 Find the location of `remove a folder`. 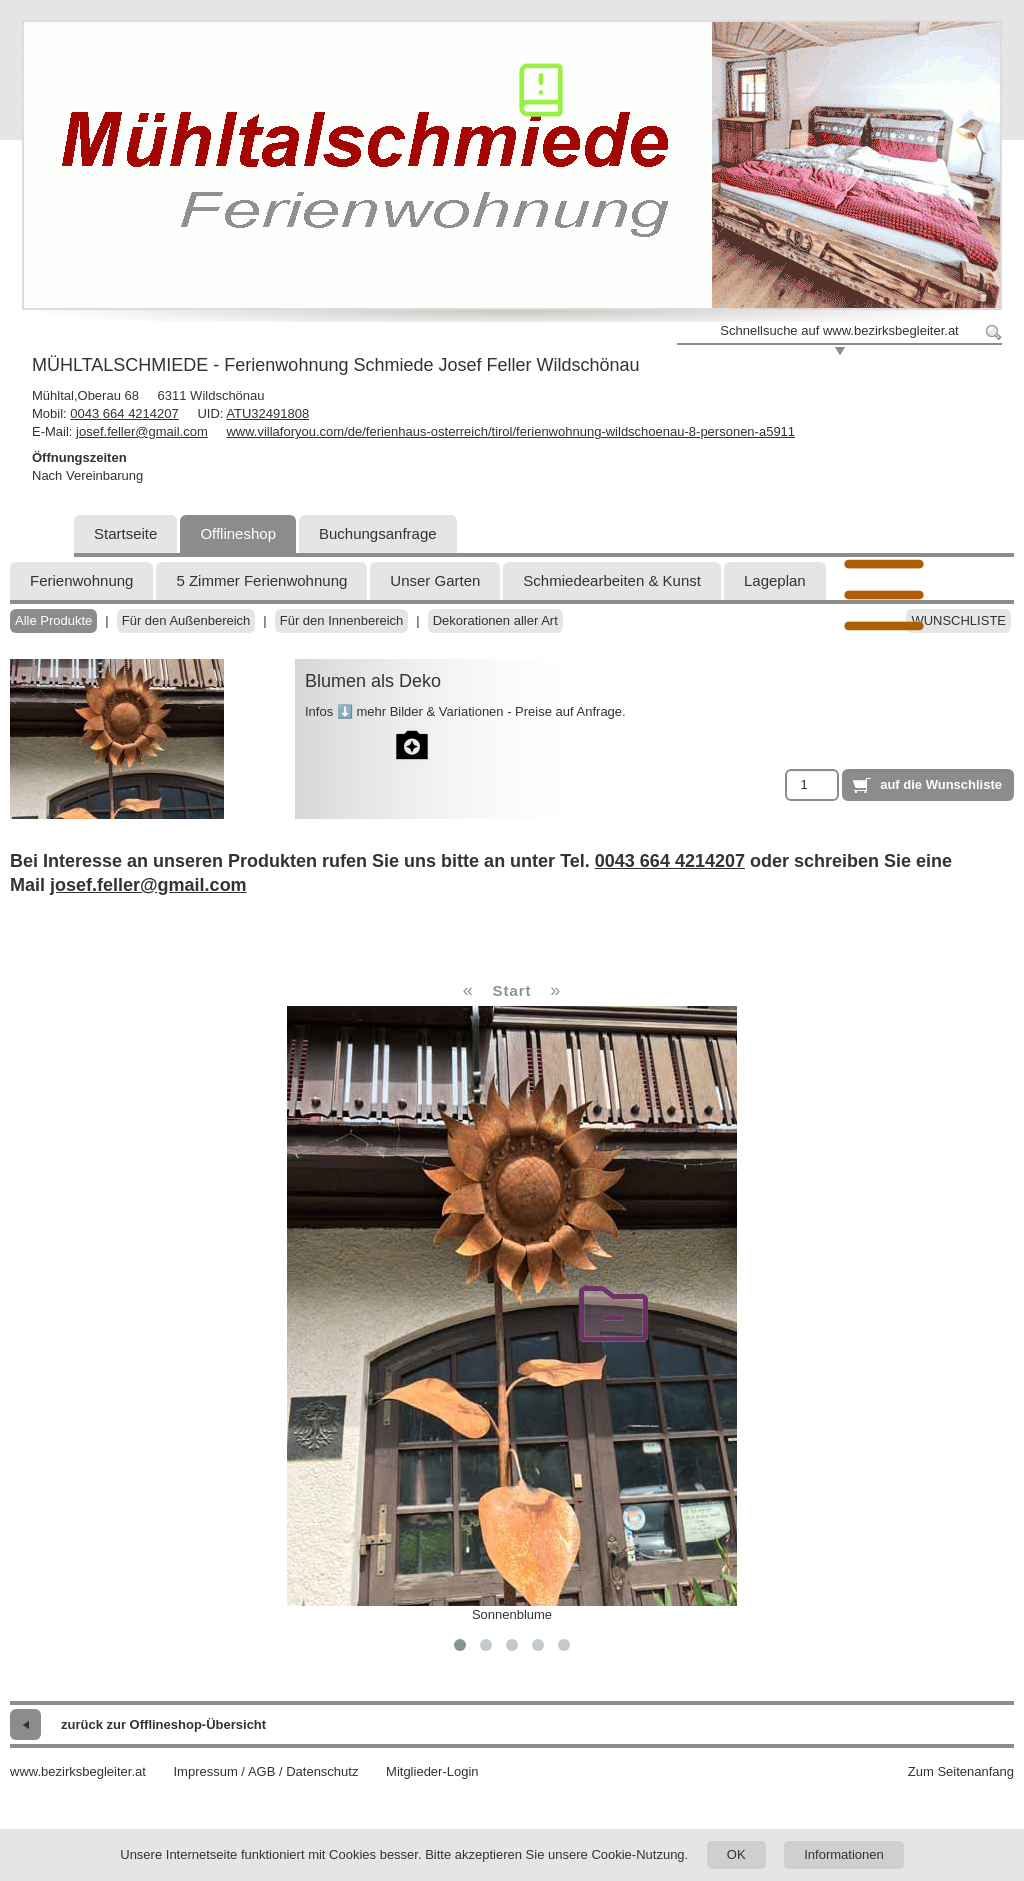

remove a folder is located at coordinates (613, 1312).